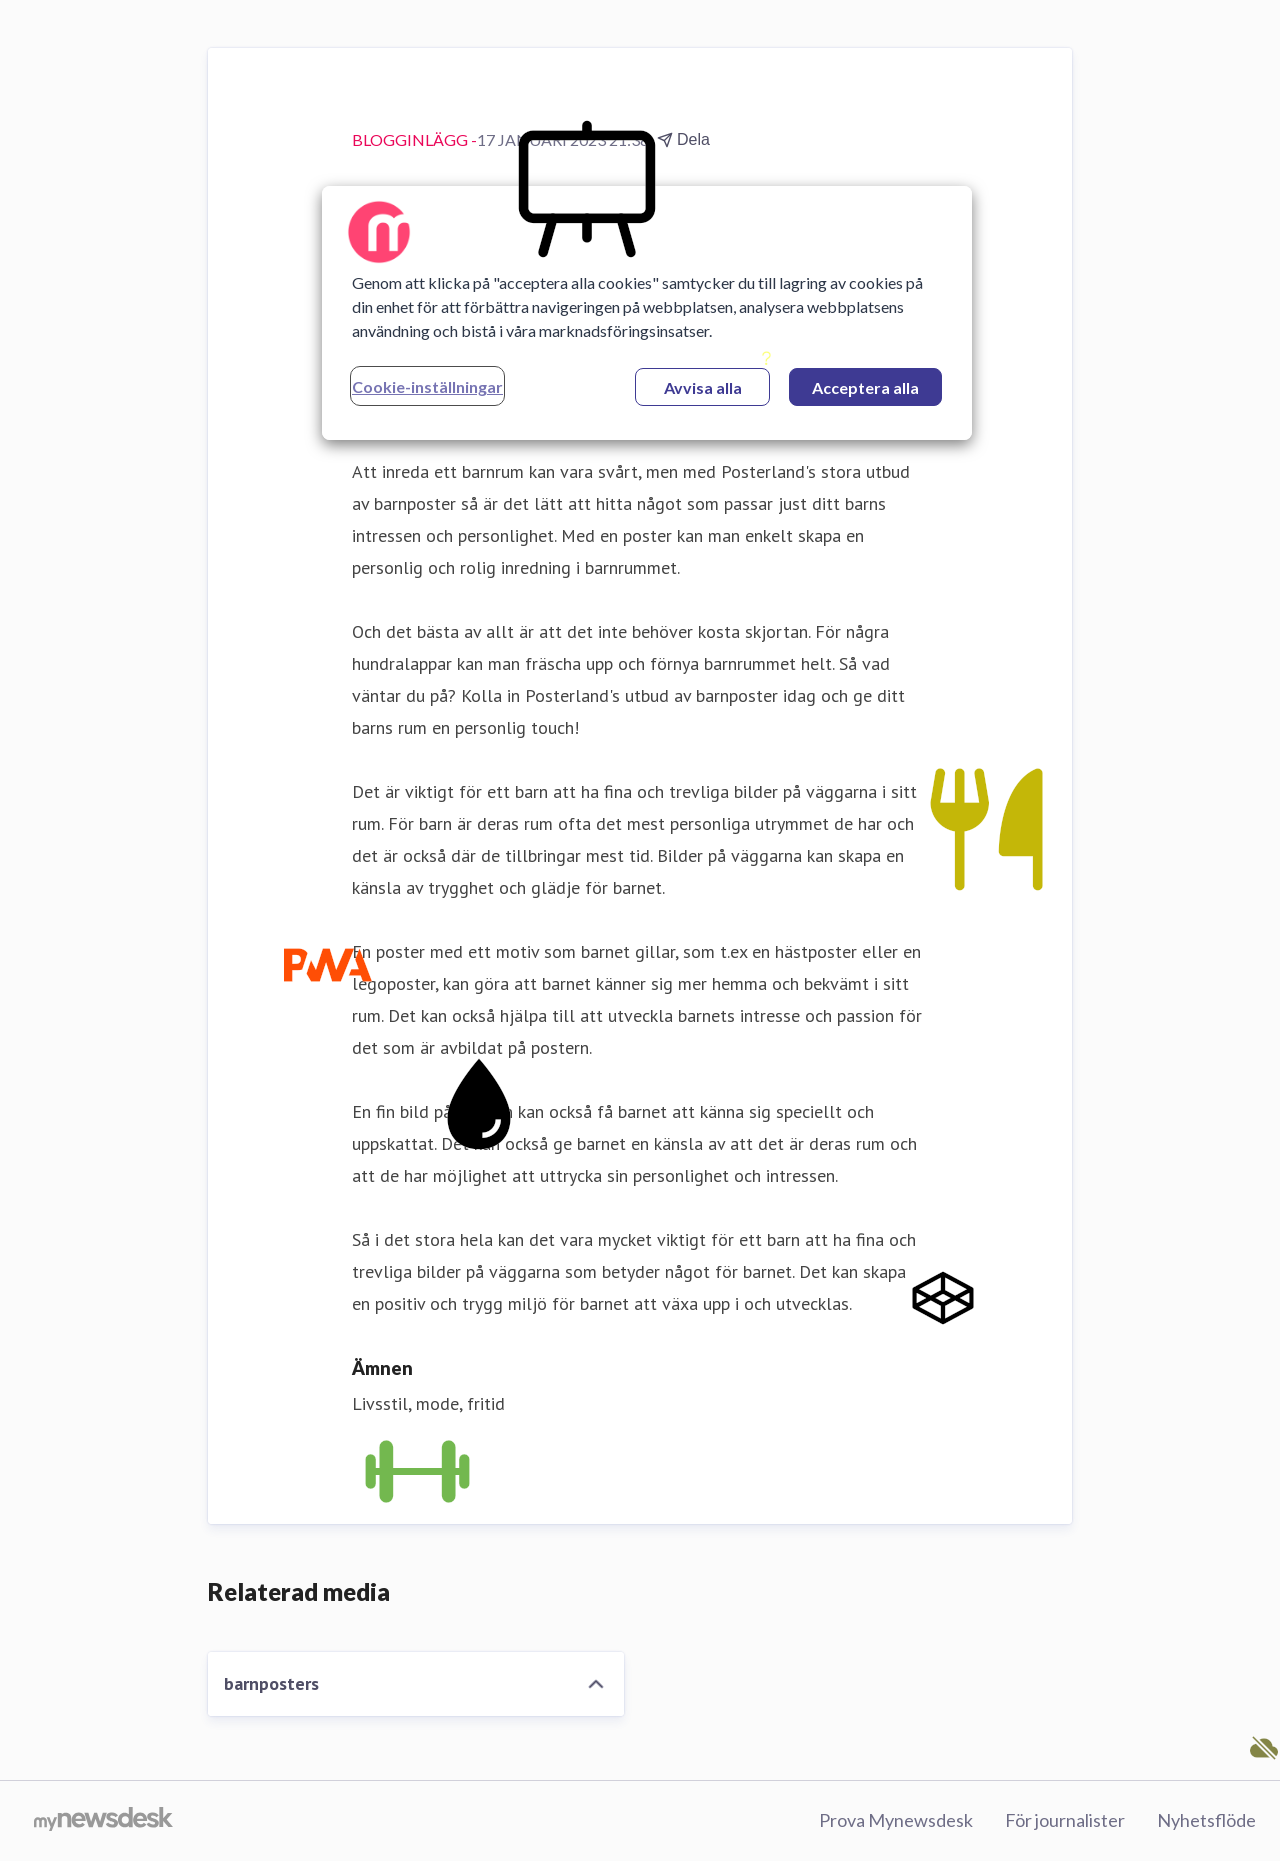 The height and width of the screenshot is (1861, 1280). I want to click on access workout or fitness features, so click(417, 1471).